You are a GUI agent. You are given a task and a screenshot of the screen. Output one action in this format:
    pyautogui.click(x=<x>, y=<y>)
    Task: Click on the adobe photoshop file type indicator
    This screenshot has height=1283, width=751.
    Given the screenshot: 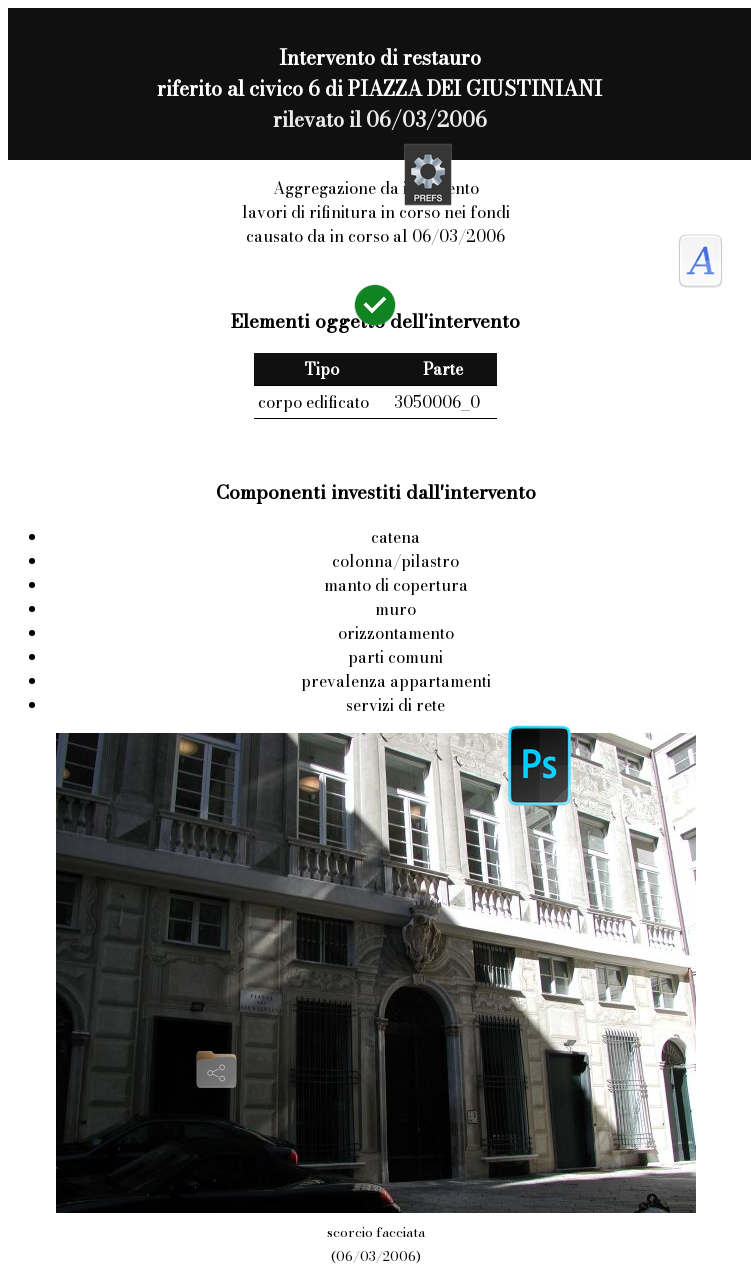 What is the action you would take?
    pyautogui.click(x=539, y=765)
    